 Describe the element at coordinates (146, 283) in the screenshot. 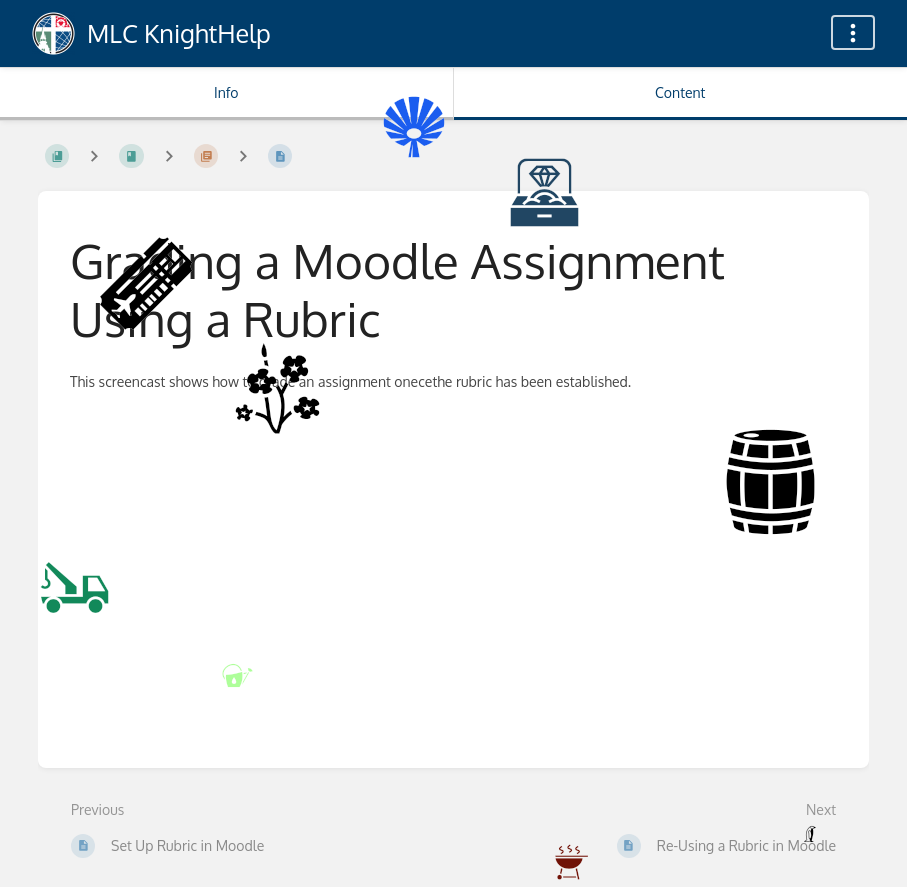

I see `view your boarding pass` at that location.